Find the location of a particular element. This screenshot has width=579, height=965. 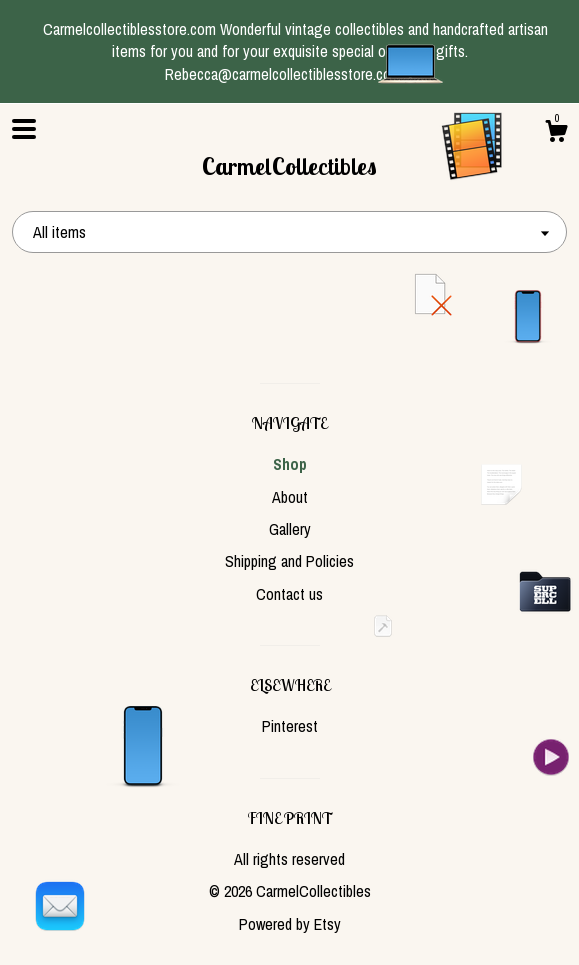

indicates video content or media files is located at coordinates (551, 757).